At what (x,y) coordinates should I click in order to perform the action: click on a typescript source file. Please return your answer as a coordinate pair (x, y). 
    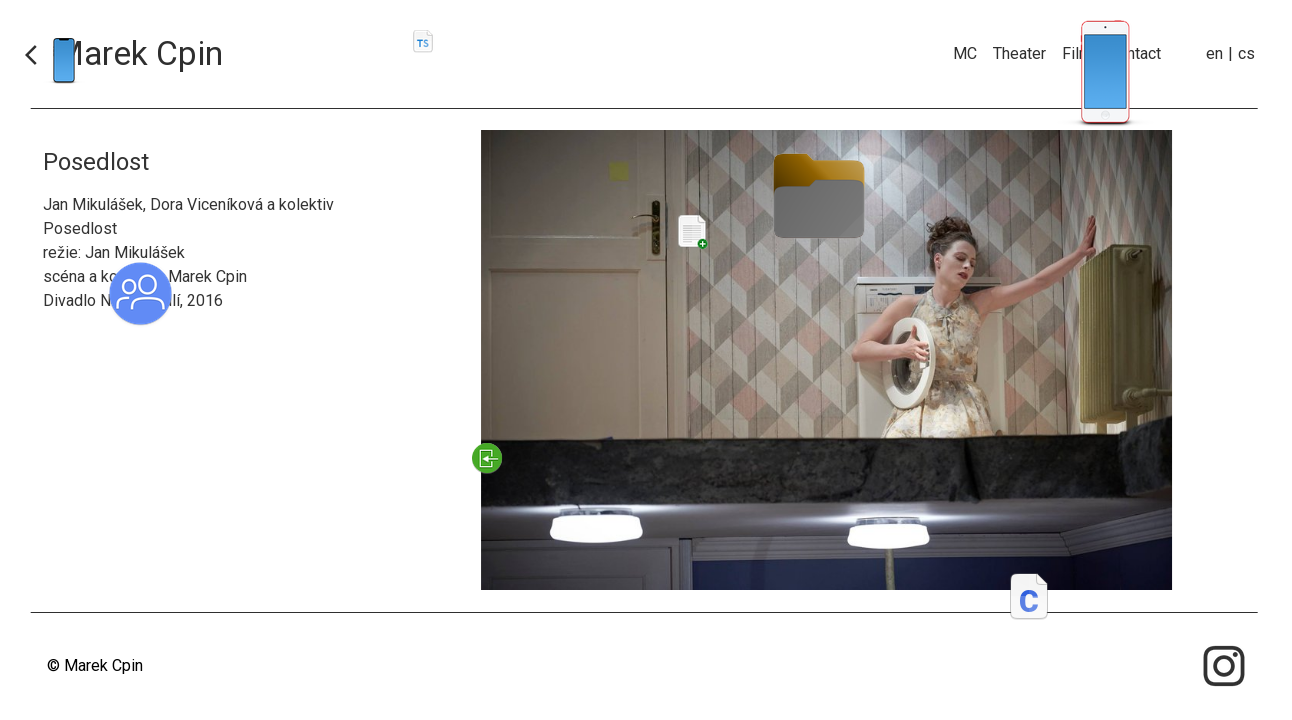
    Looking at the image, I should click on (423, 41).